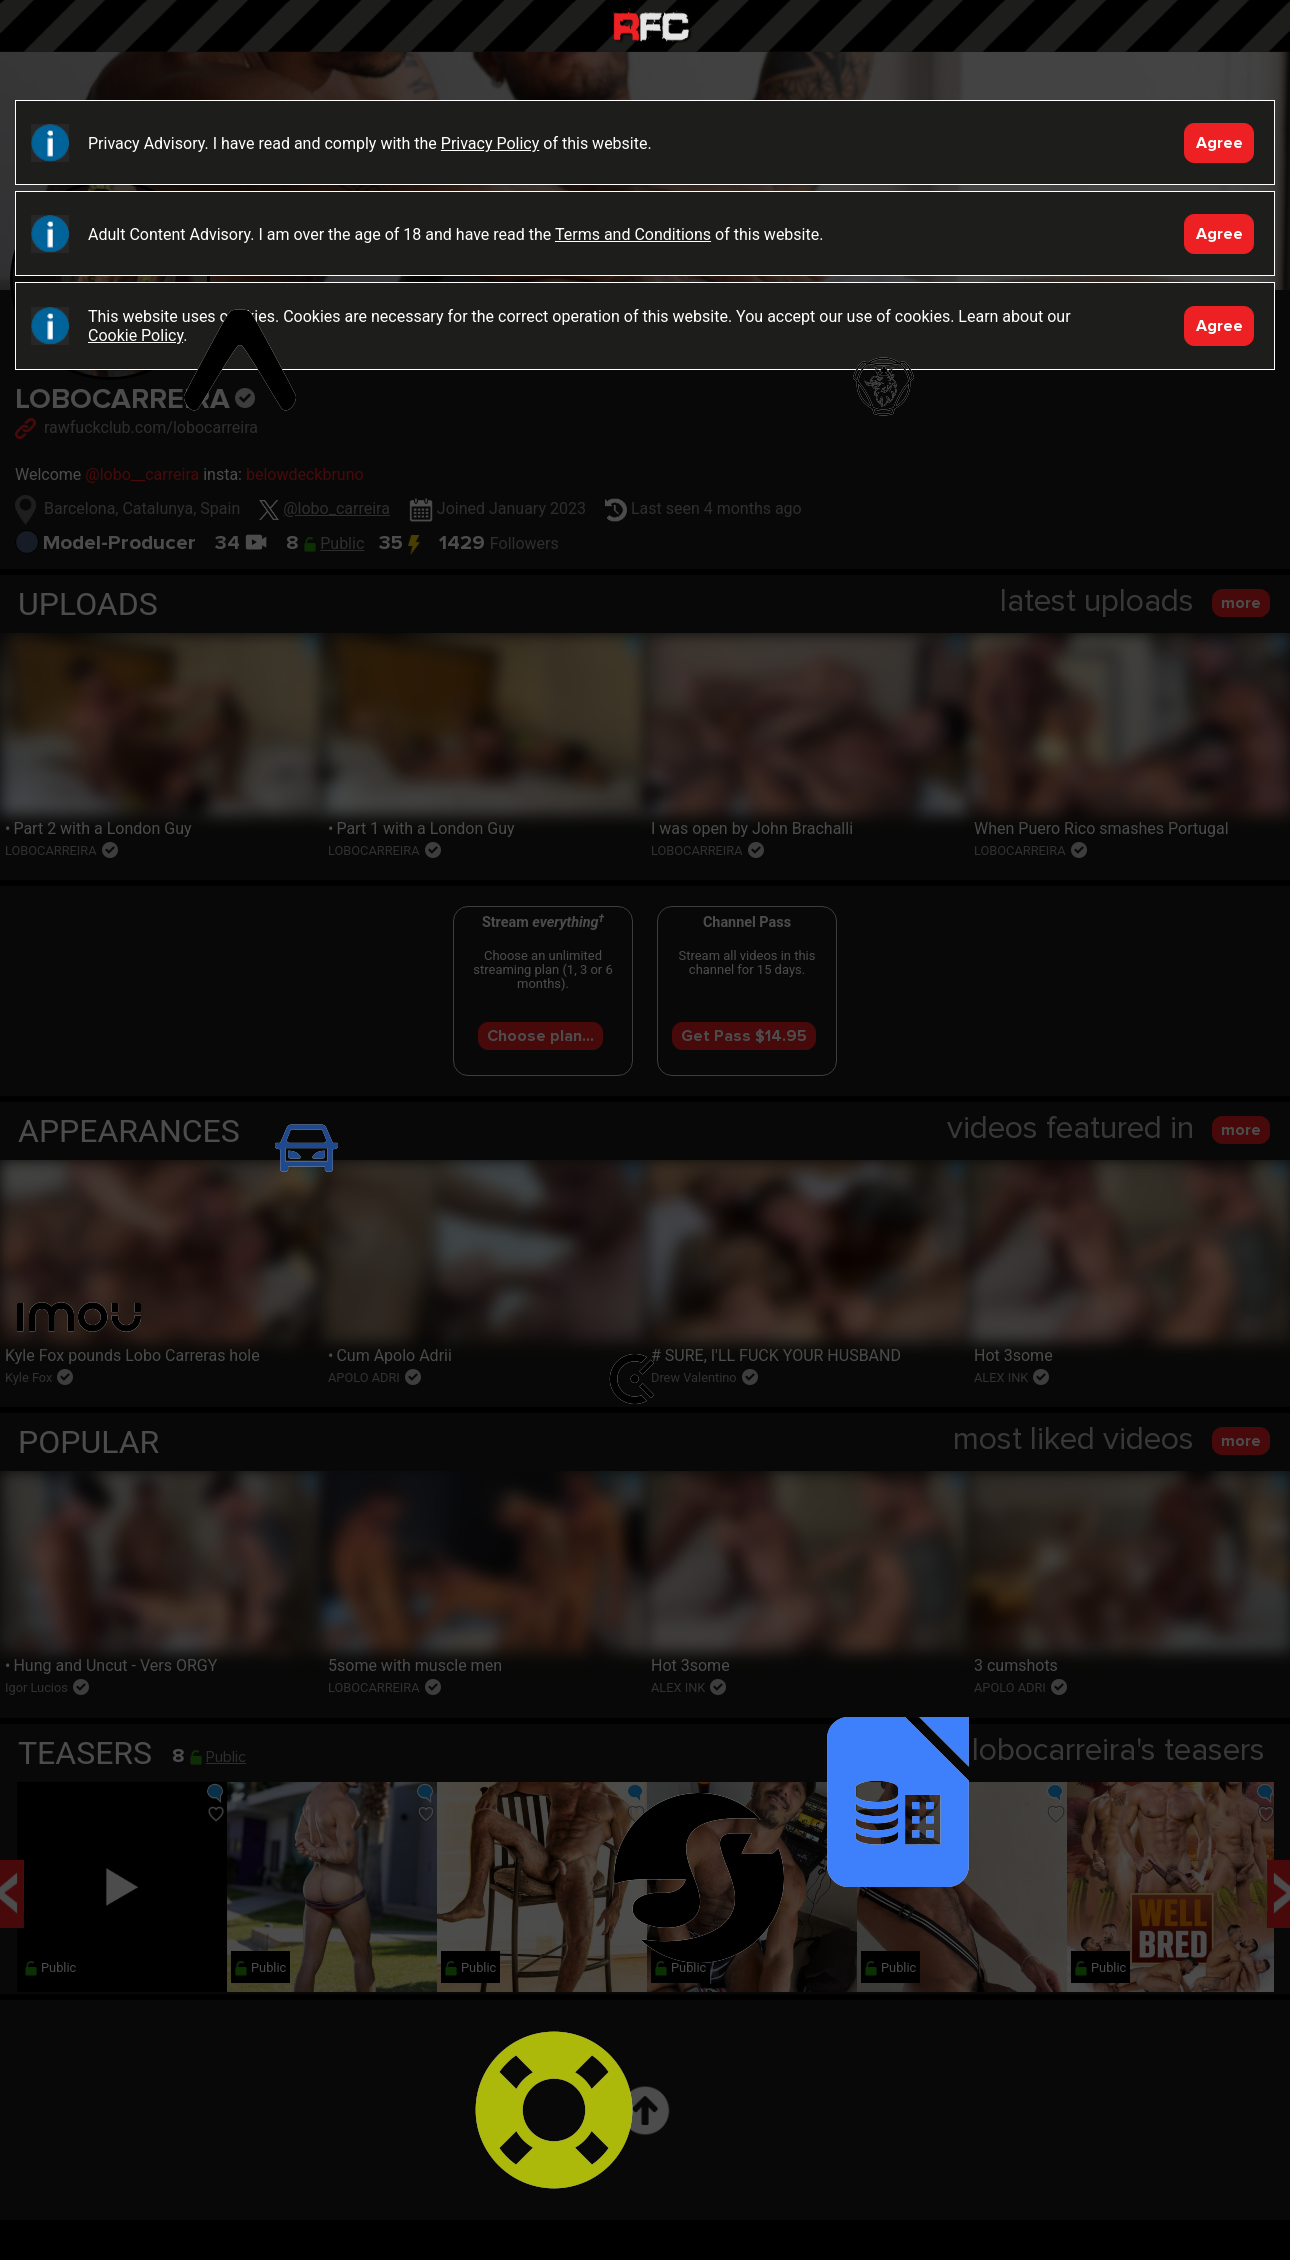 Image resolution: width=1290 pixels, height=2260 pixels. What do you see at coordinates (554, 2110) in the screenshot?
I see `access help or support` at bounding box center [554, 2110].